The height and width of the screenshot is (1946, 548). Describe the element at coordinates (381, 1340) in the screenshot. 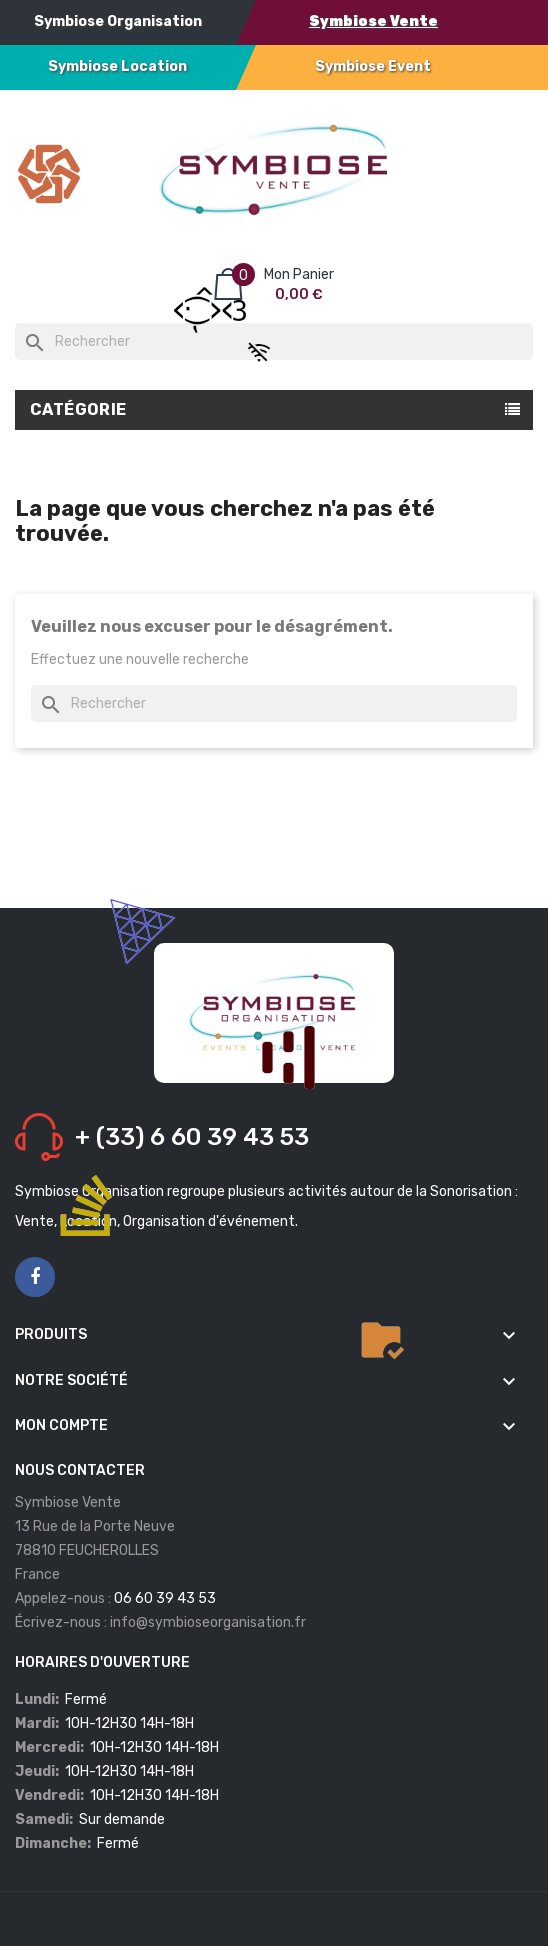

I see `folder verified or approved` at that location.